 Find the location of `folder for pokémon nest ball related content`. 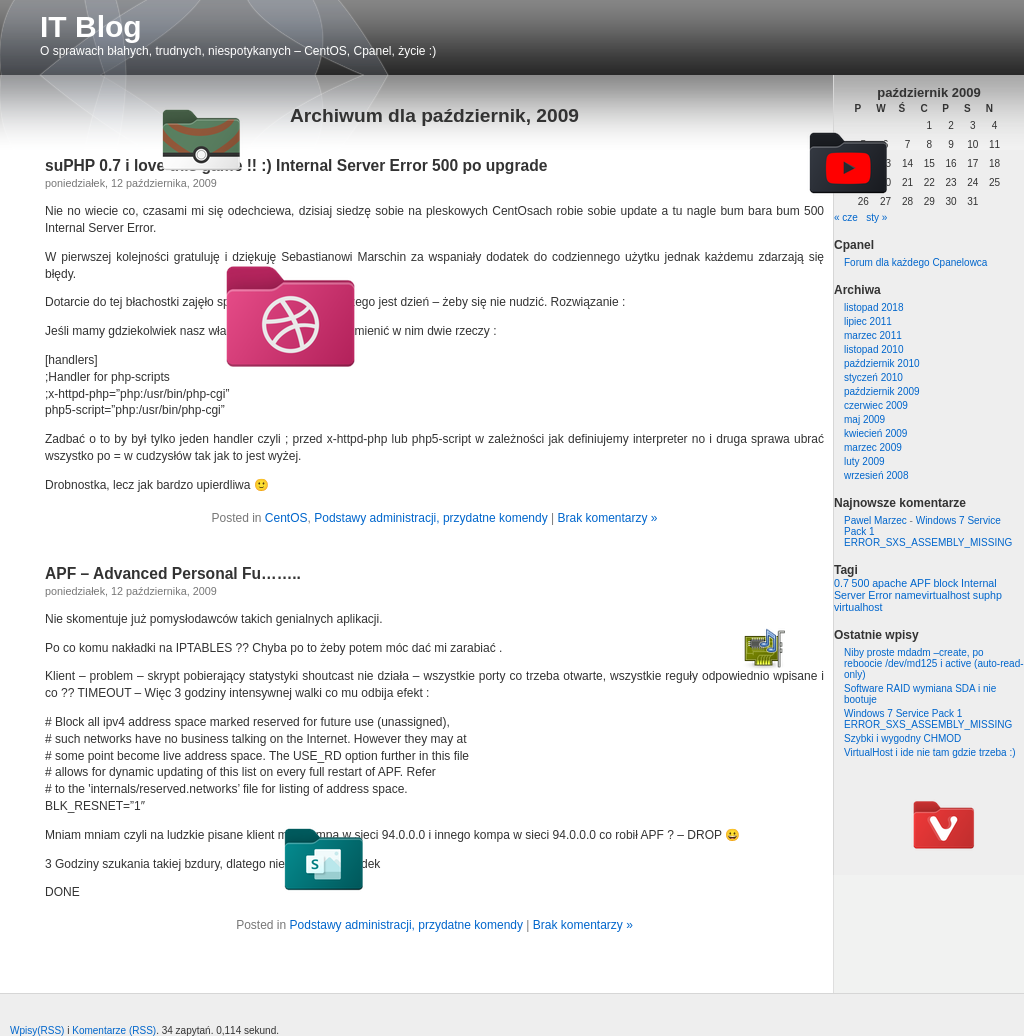

folder for pokémon nest ball related content is located at coordinates (201, 142).